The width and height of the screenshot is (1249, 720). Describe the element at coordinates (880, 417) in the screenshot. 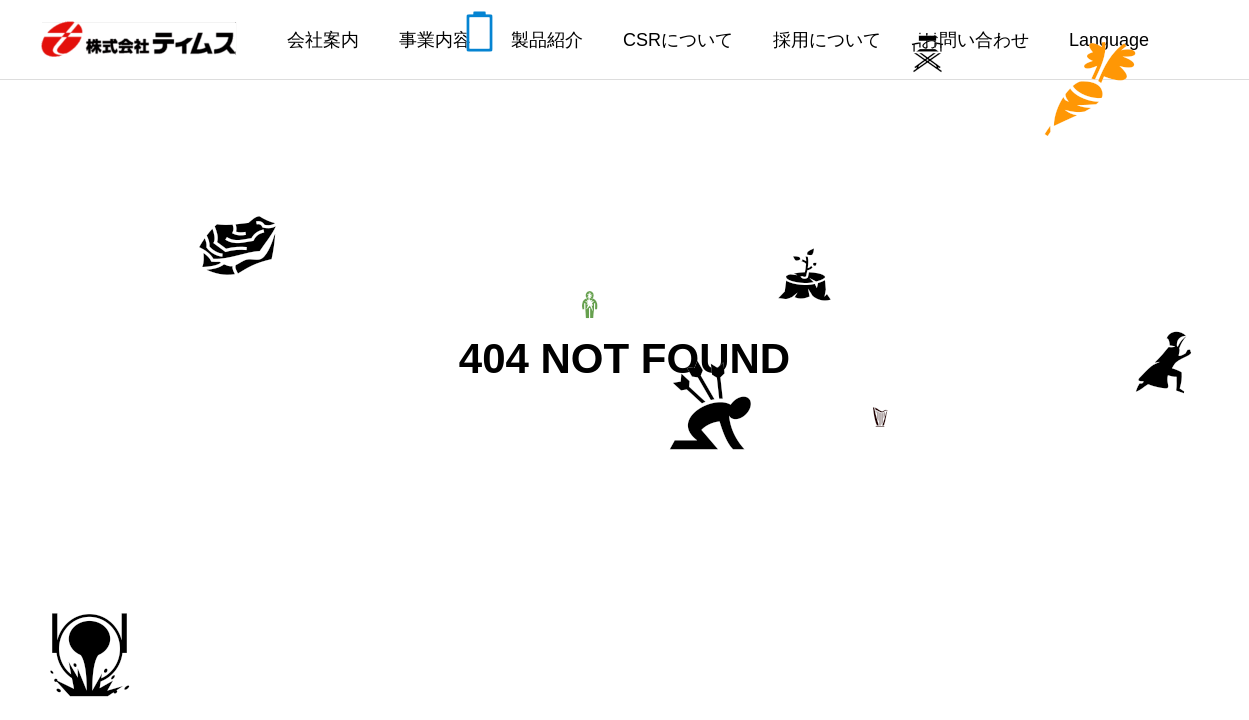

I see `access music or audio settings` at that location.